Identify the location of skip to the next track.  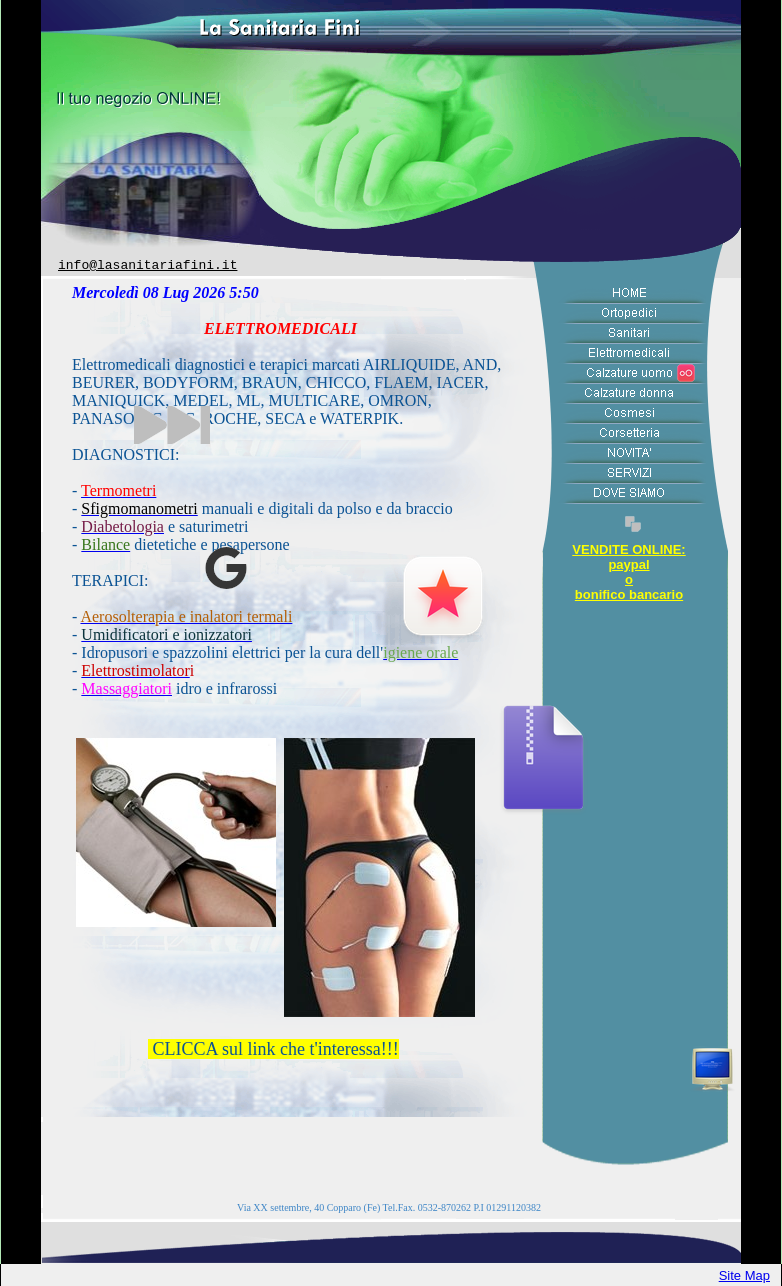
(172, 425).